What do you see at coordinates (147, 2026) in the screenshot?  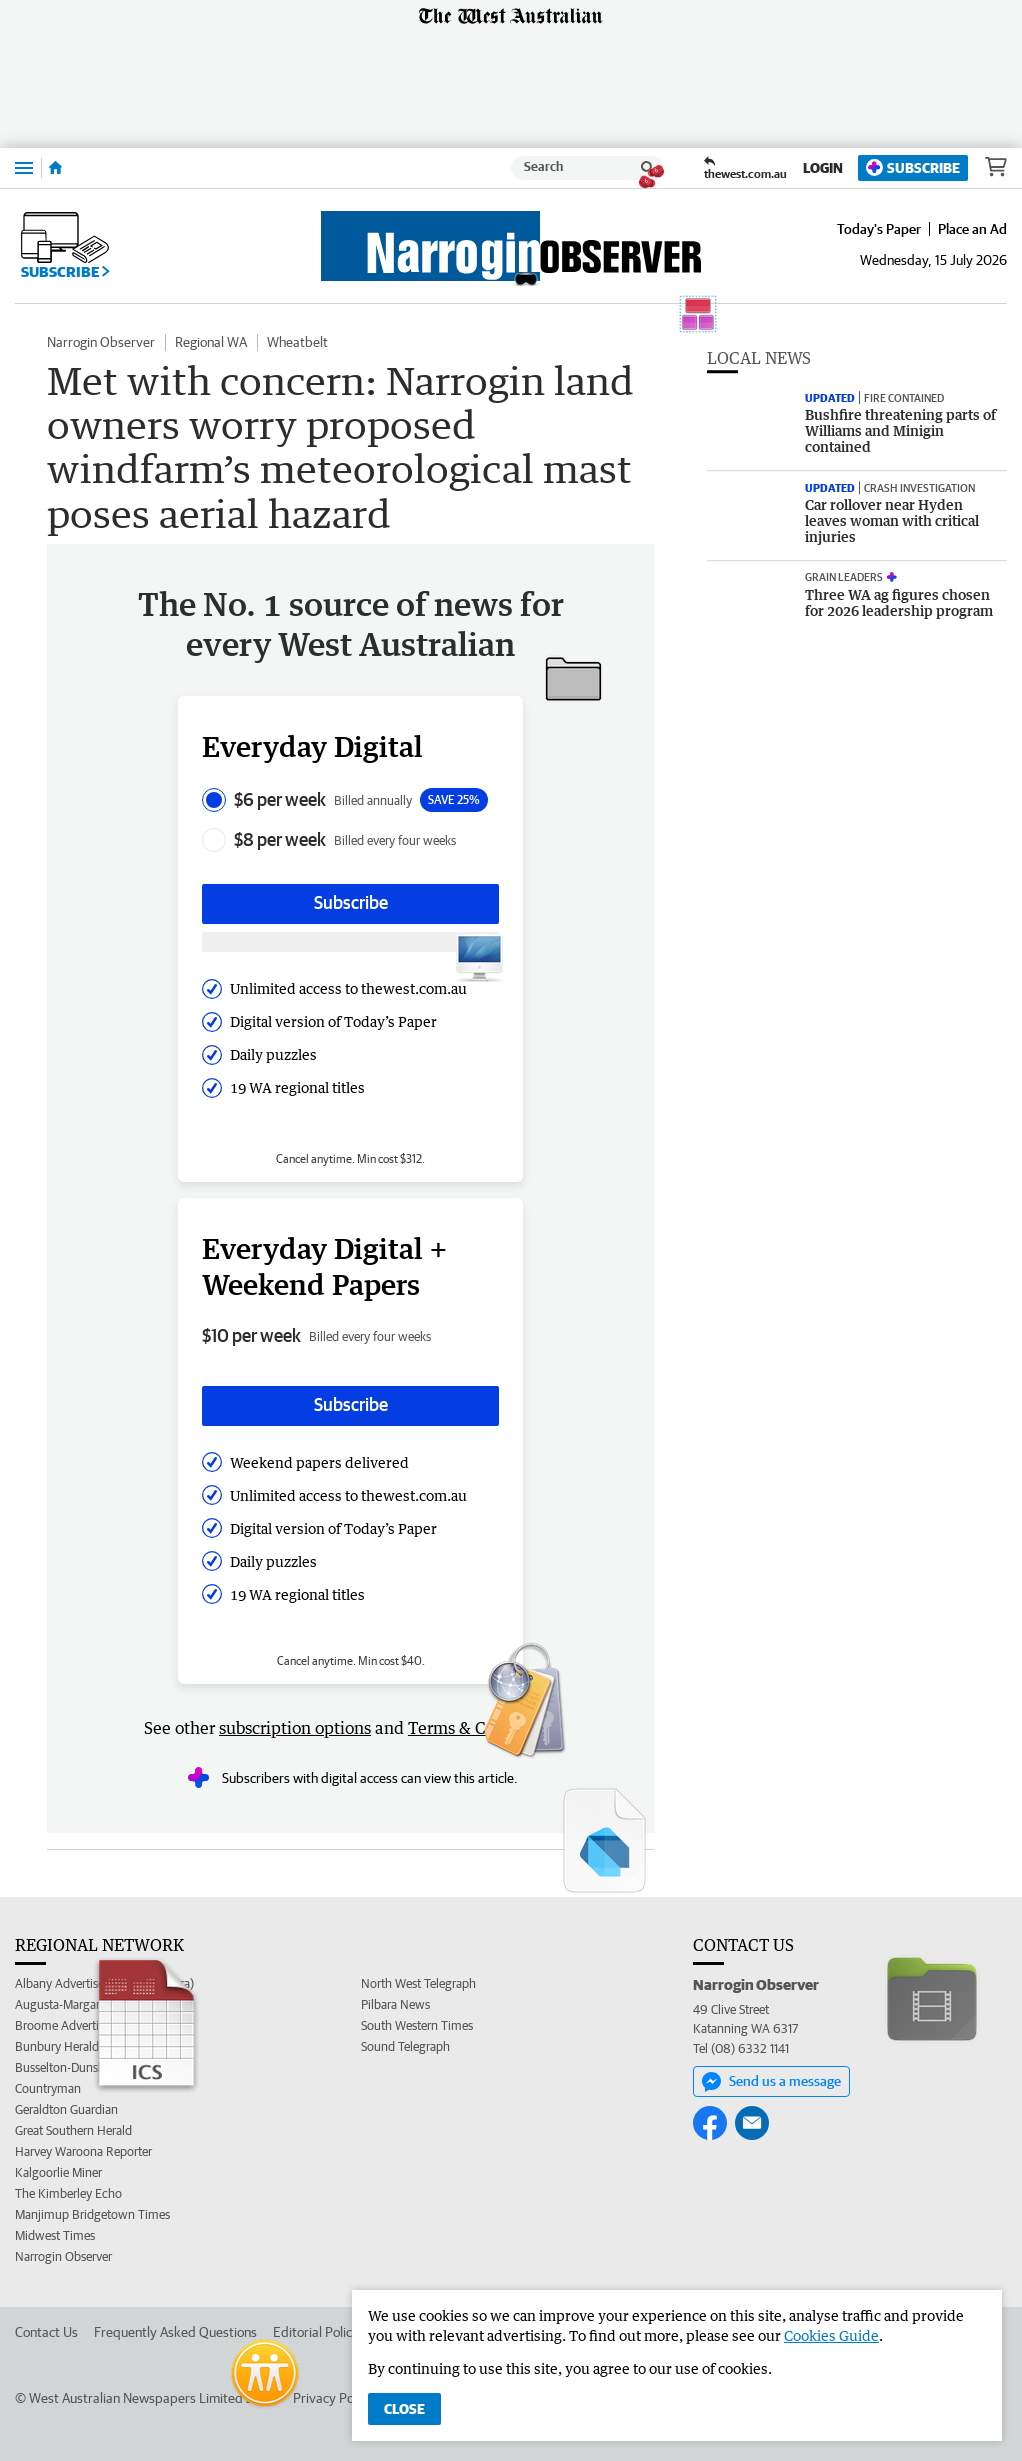 I see `open or import an ICS calendar file` at bounding box center [147, 2026].